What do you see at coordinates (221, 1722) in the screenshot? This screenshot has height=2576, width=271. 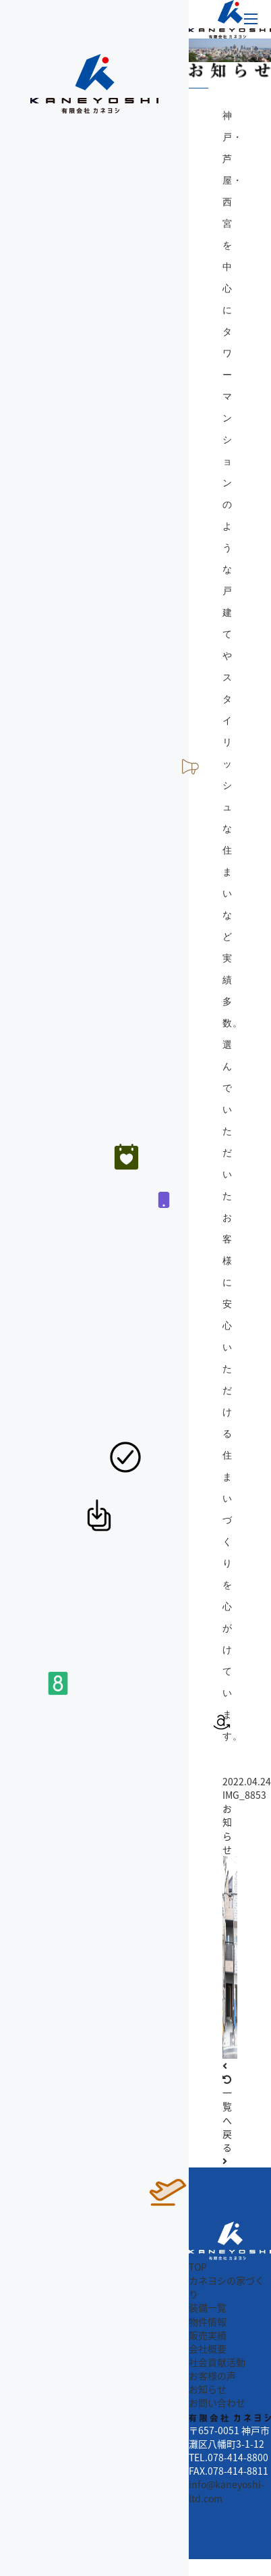 I see `open the Amazon app or website` at bounding box center [221, 1722].